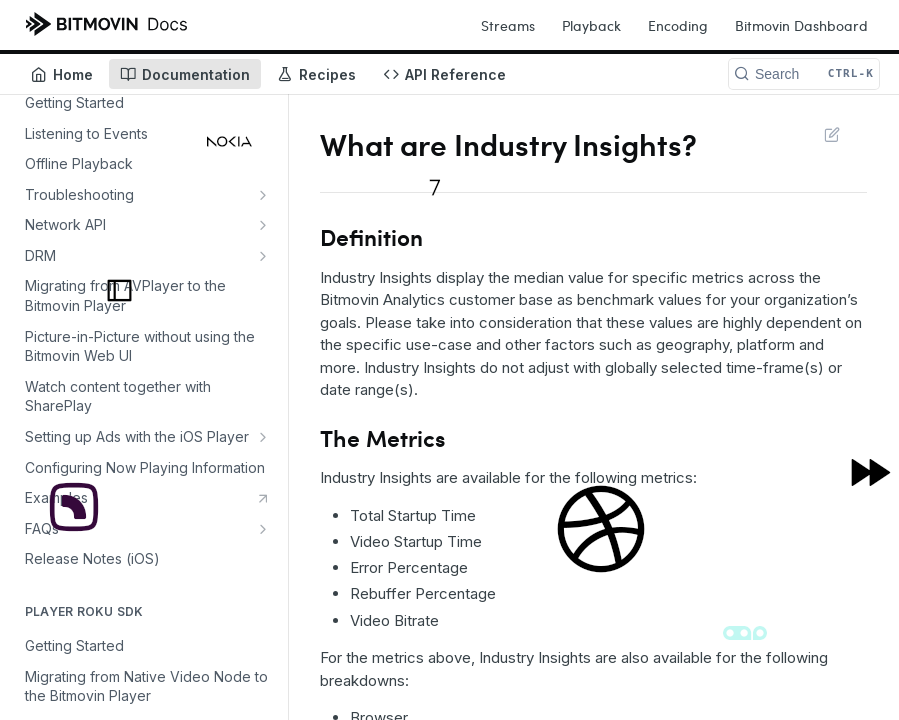  What do you see at coordinates (869, 472) in the screenshot?
I see `fast forward media playback` at bounding box center [869, 472].